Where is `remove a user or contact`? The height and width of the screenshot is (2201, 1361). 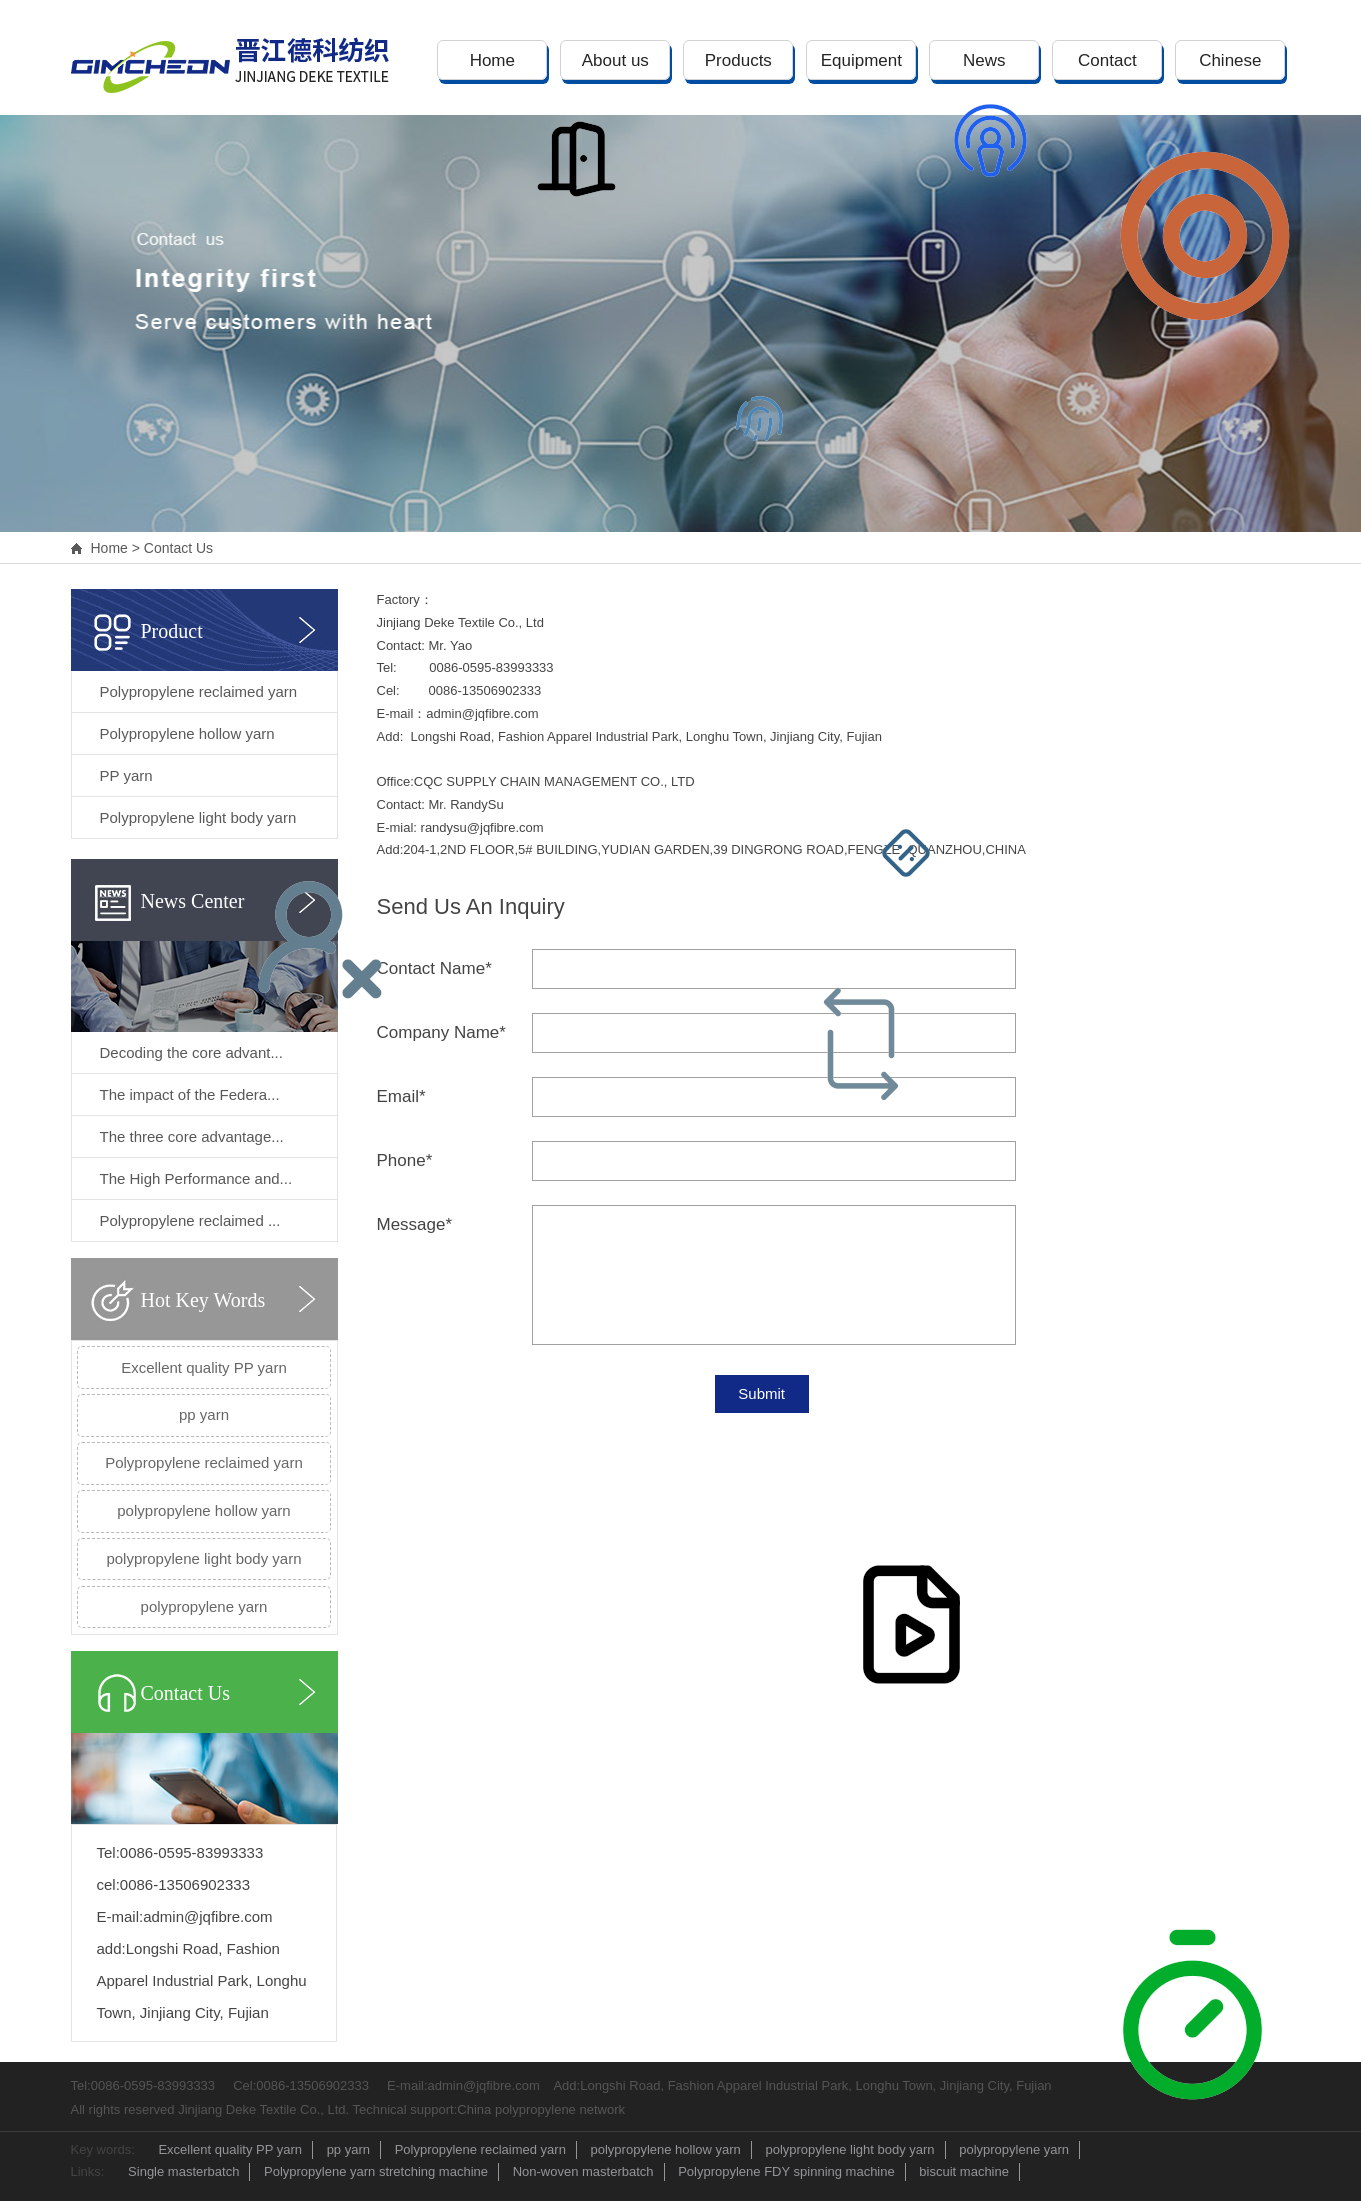
remove a user or contact is located at coordinates (320, 937).